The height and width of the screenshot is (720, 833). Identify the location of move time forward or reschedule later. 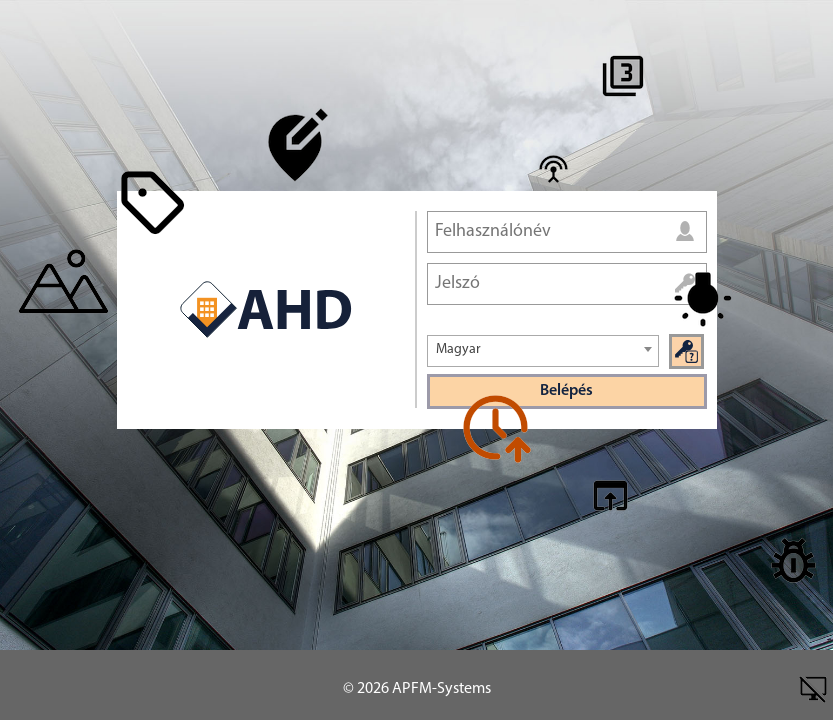
(495, 427).